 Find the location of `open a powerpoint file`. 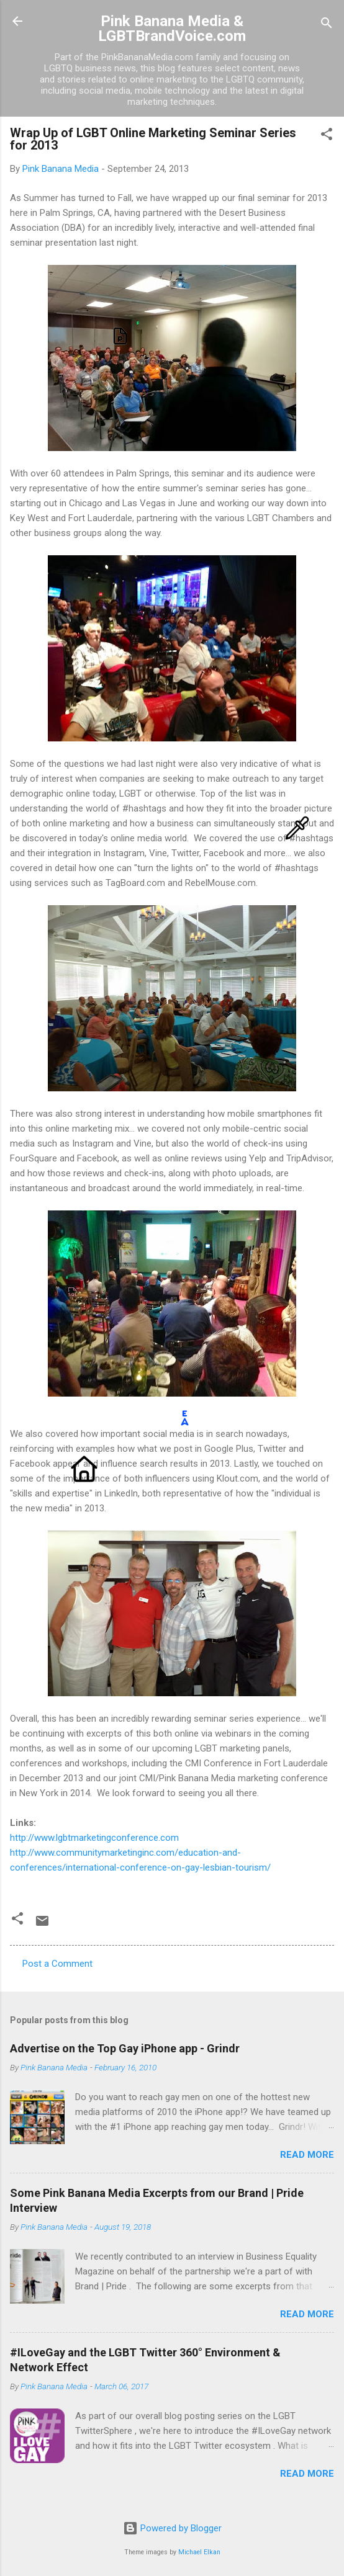

open a powerpoint file is located at coordinates (120, 336).